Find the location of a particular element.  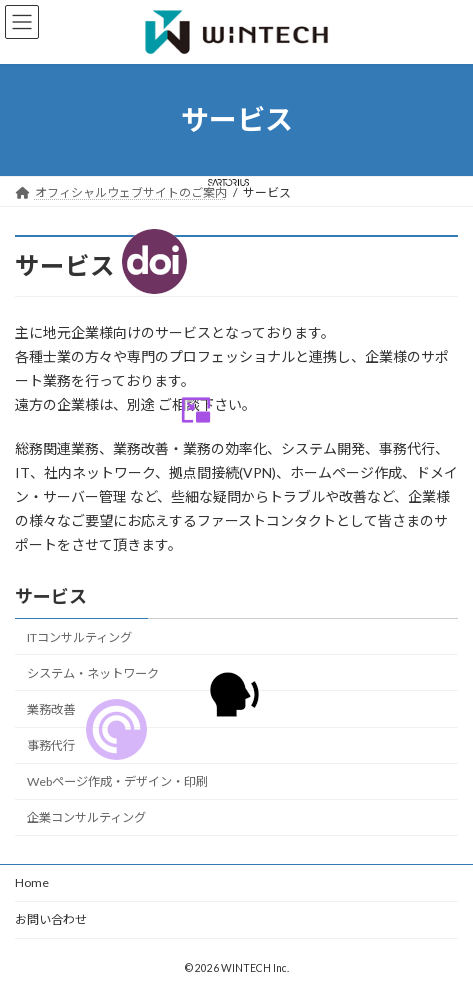

open pocket casts app is located at coordinates (116, 729).